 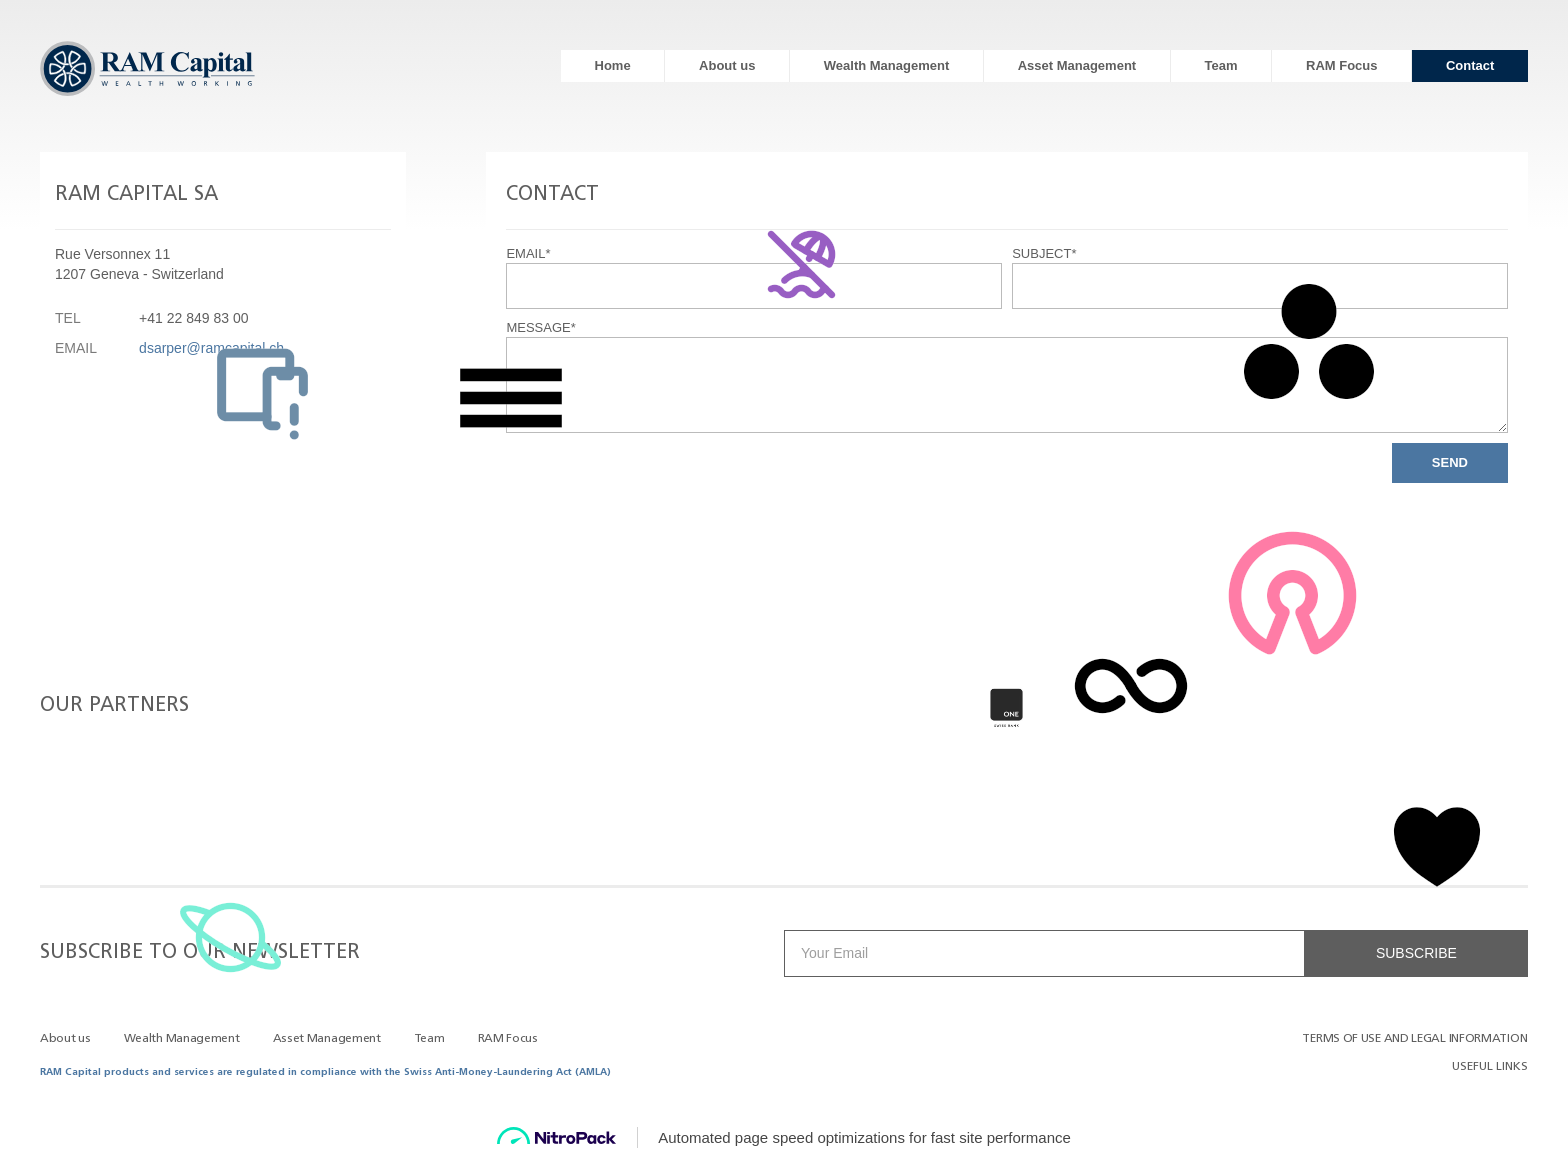 I want to click on add to favorites, so click(x=1437, y=847).